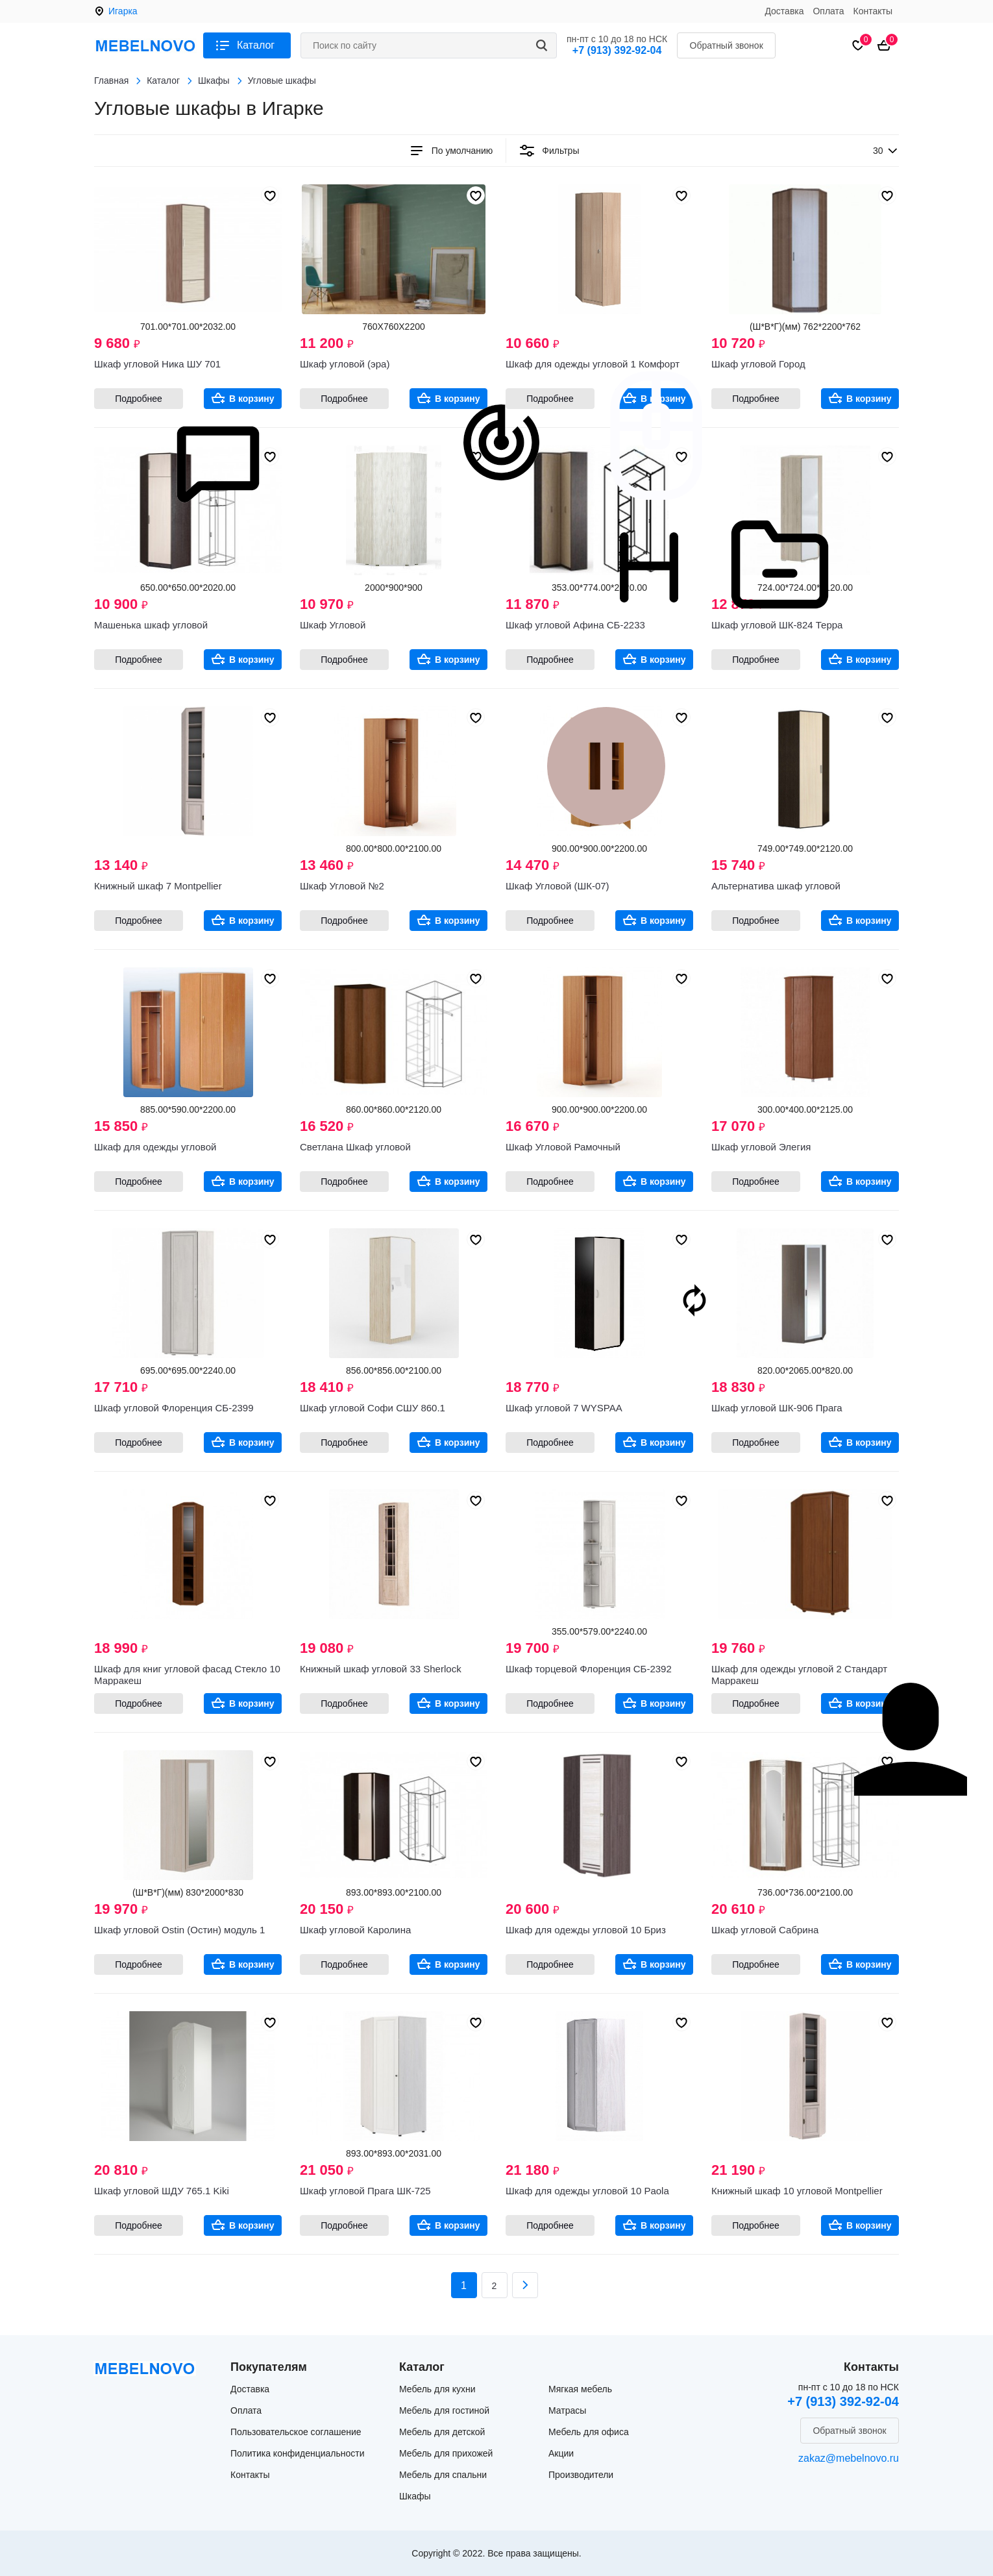 The height and width of the screenshot is (2576, 993). Describe the element at coordinates (694, 1300) in the screenshot. I see `refresh the current page or content` at that location.